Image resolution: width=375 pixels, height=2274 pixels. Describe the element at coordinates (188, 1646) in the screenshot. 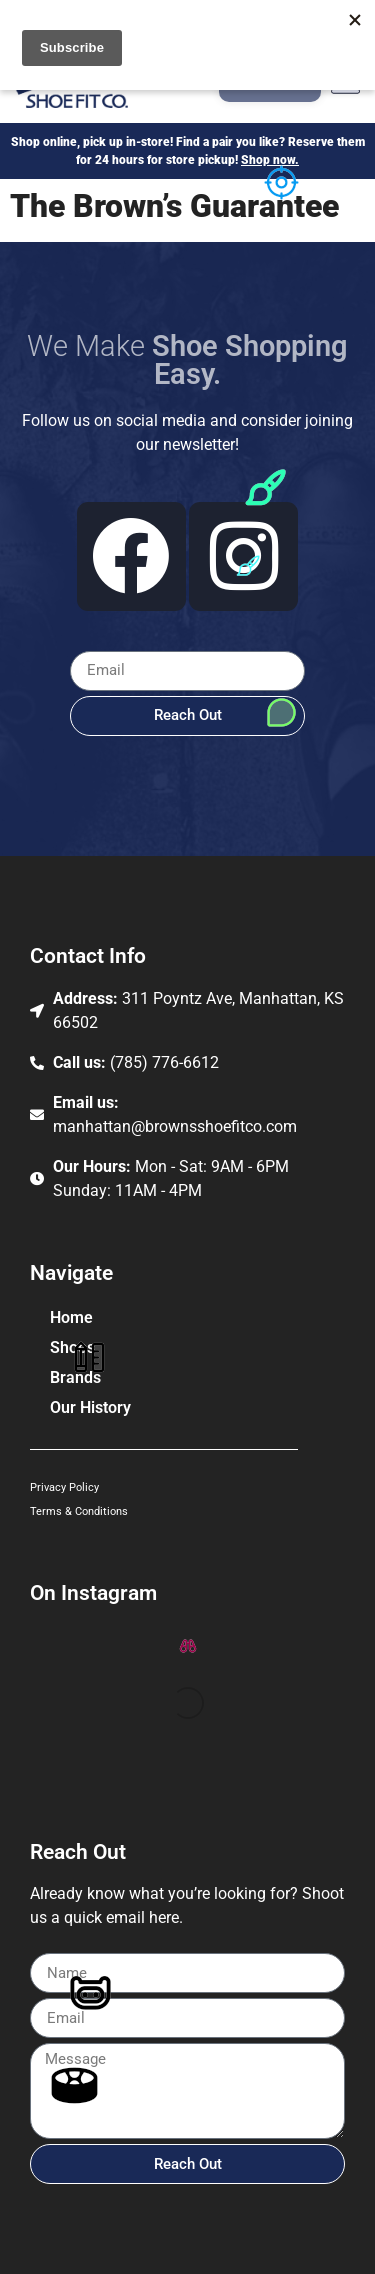

I see `search or explore content` at that location.